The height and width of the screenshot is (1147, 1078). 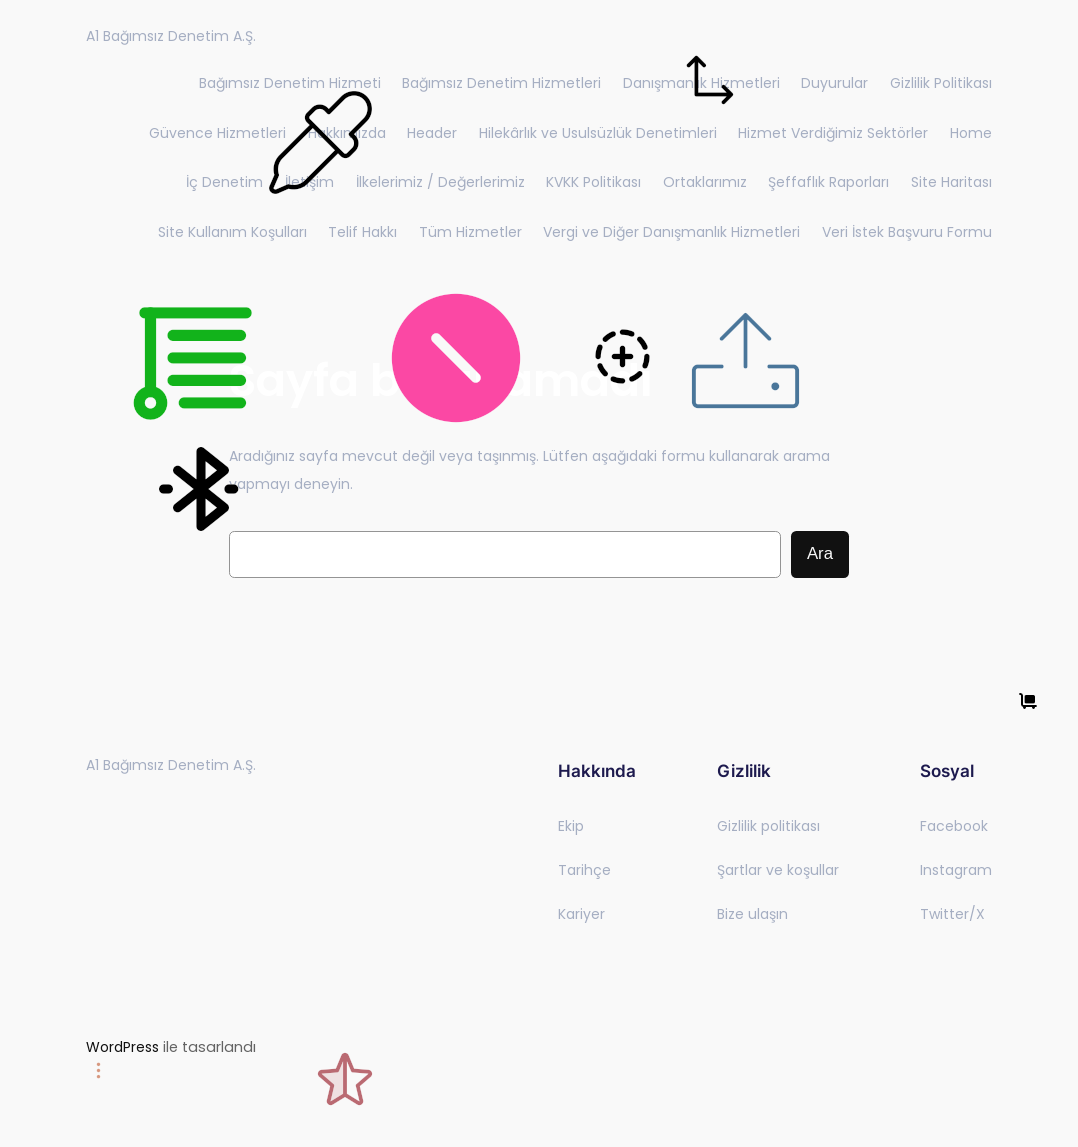 I want to click on view shipping or delivery status, so click(x=1028, y=701).